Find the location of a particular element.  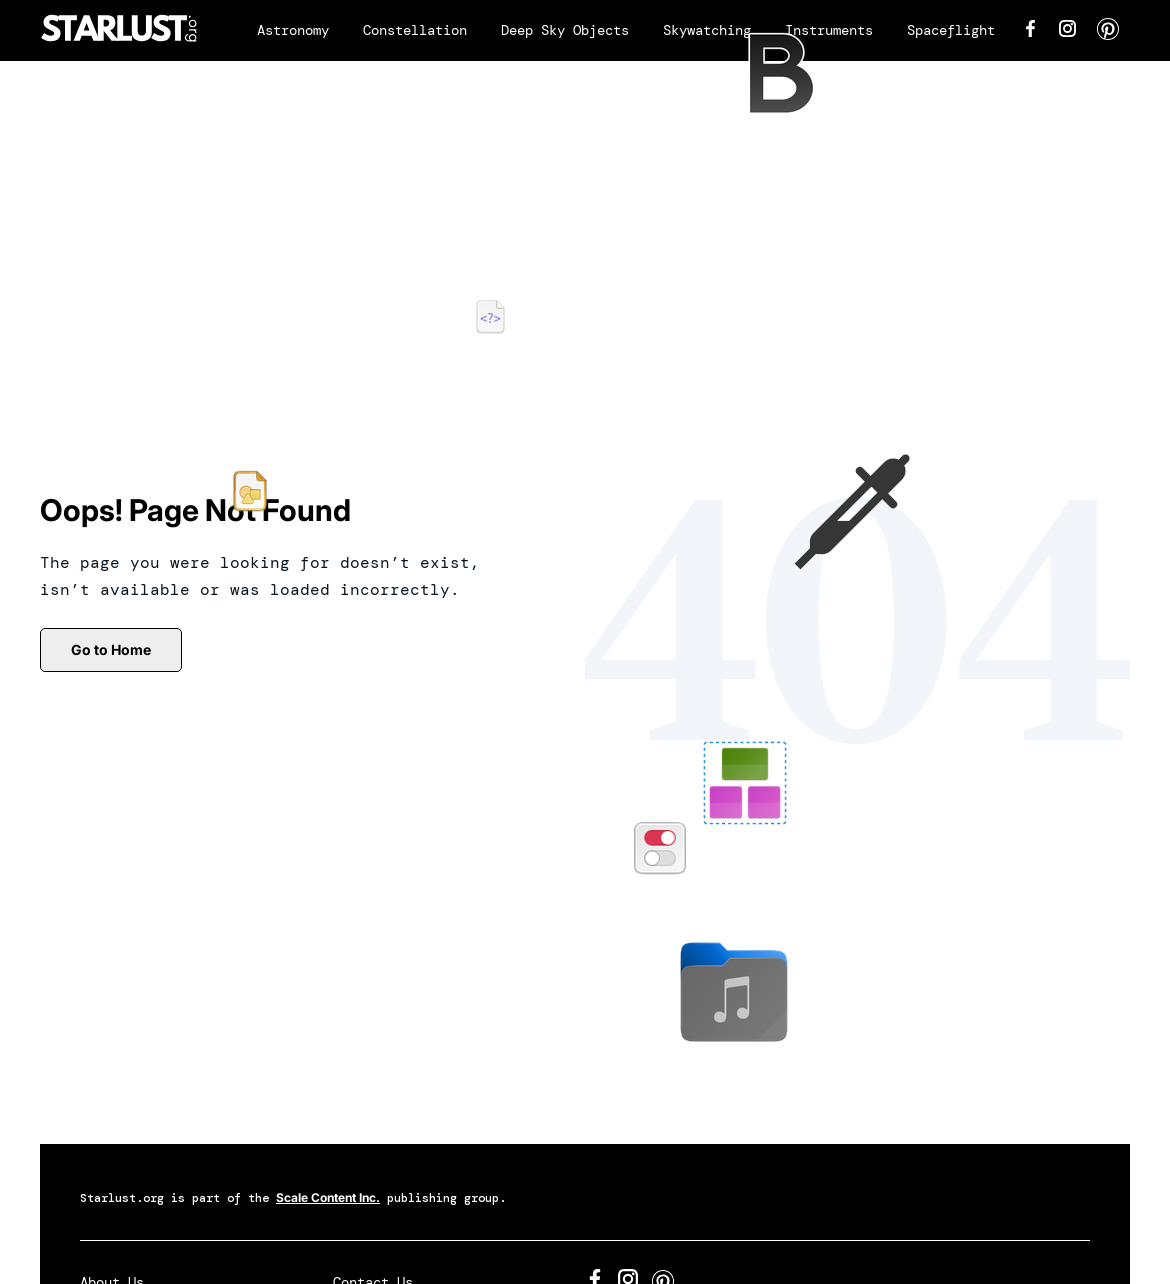

open gnome tweaks settings is located at coordinates (660, 848).